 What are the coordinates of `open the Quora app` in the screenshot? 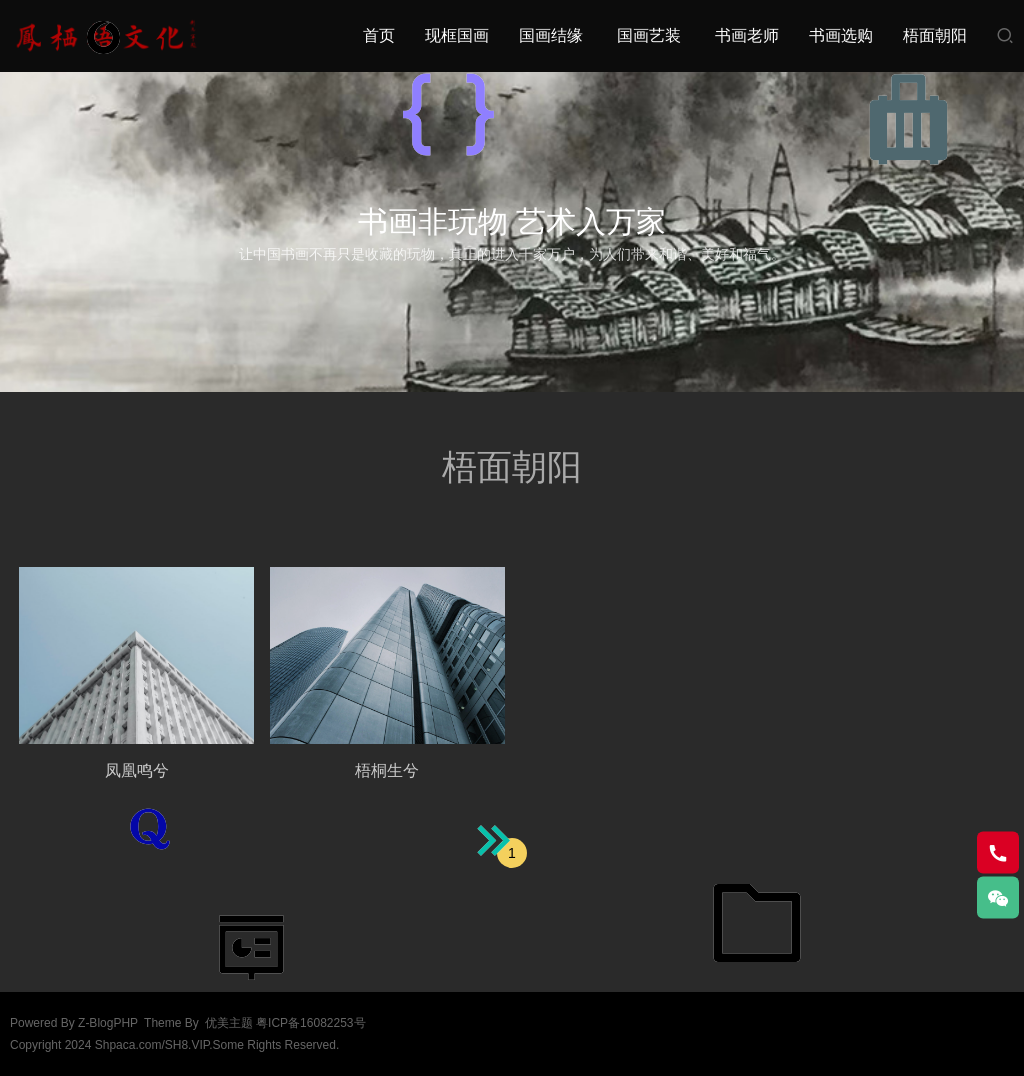 It's located at (150, 829).